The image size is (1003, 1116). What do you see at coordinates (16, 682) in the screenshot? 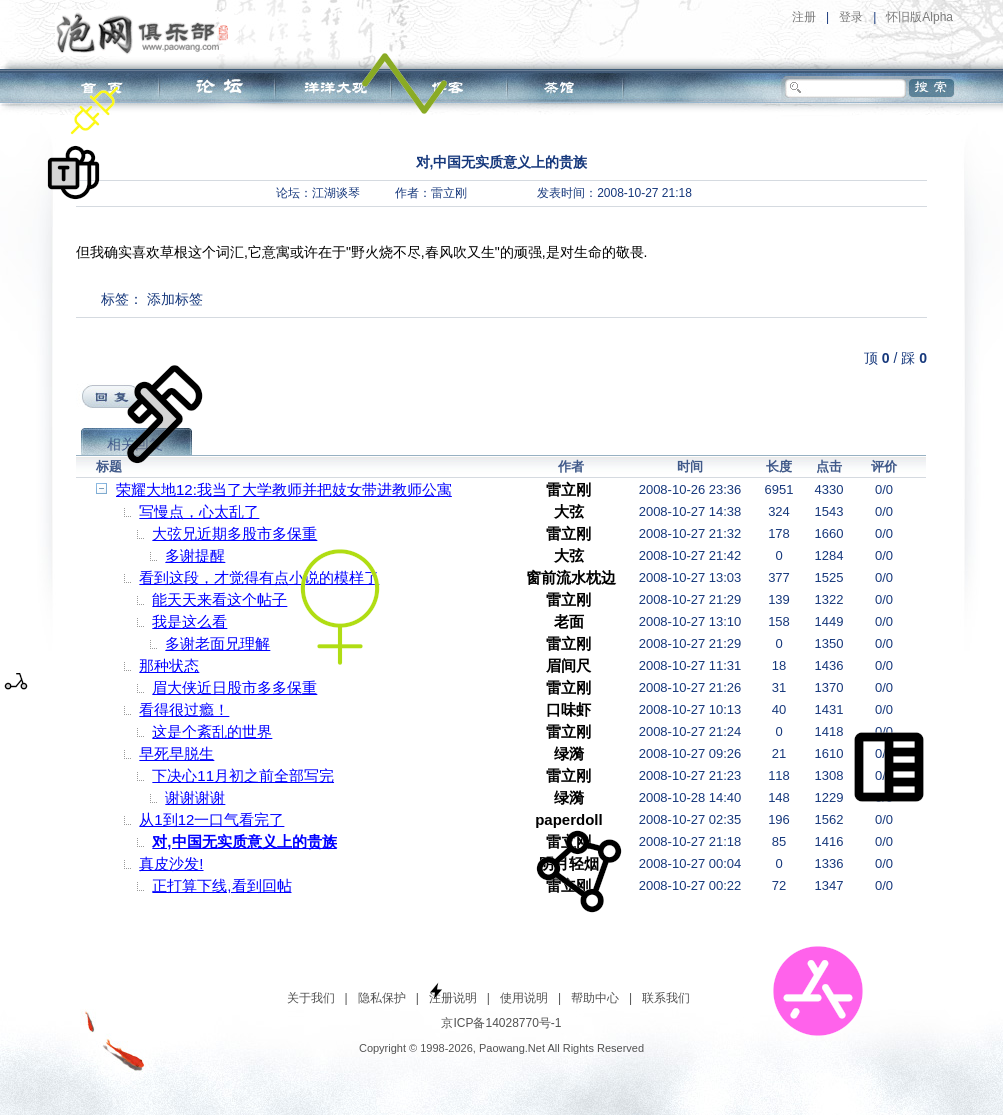
I see `select scooter as transportation mode` at bounding box center [16, 682].